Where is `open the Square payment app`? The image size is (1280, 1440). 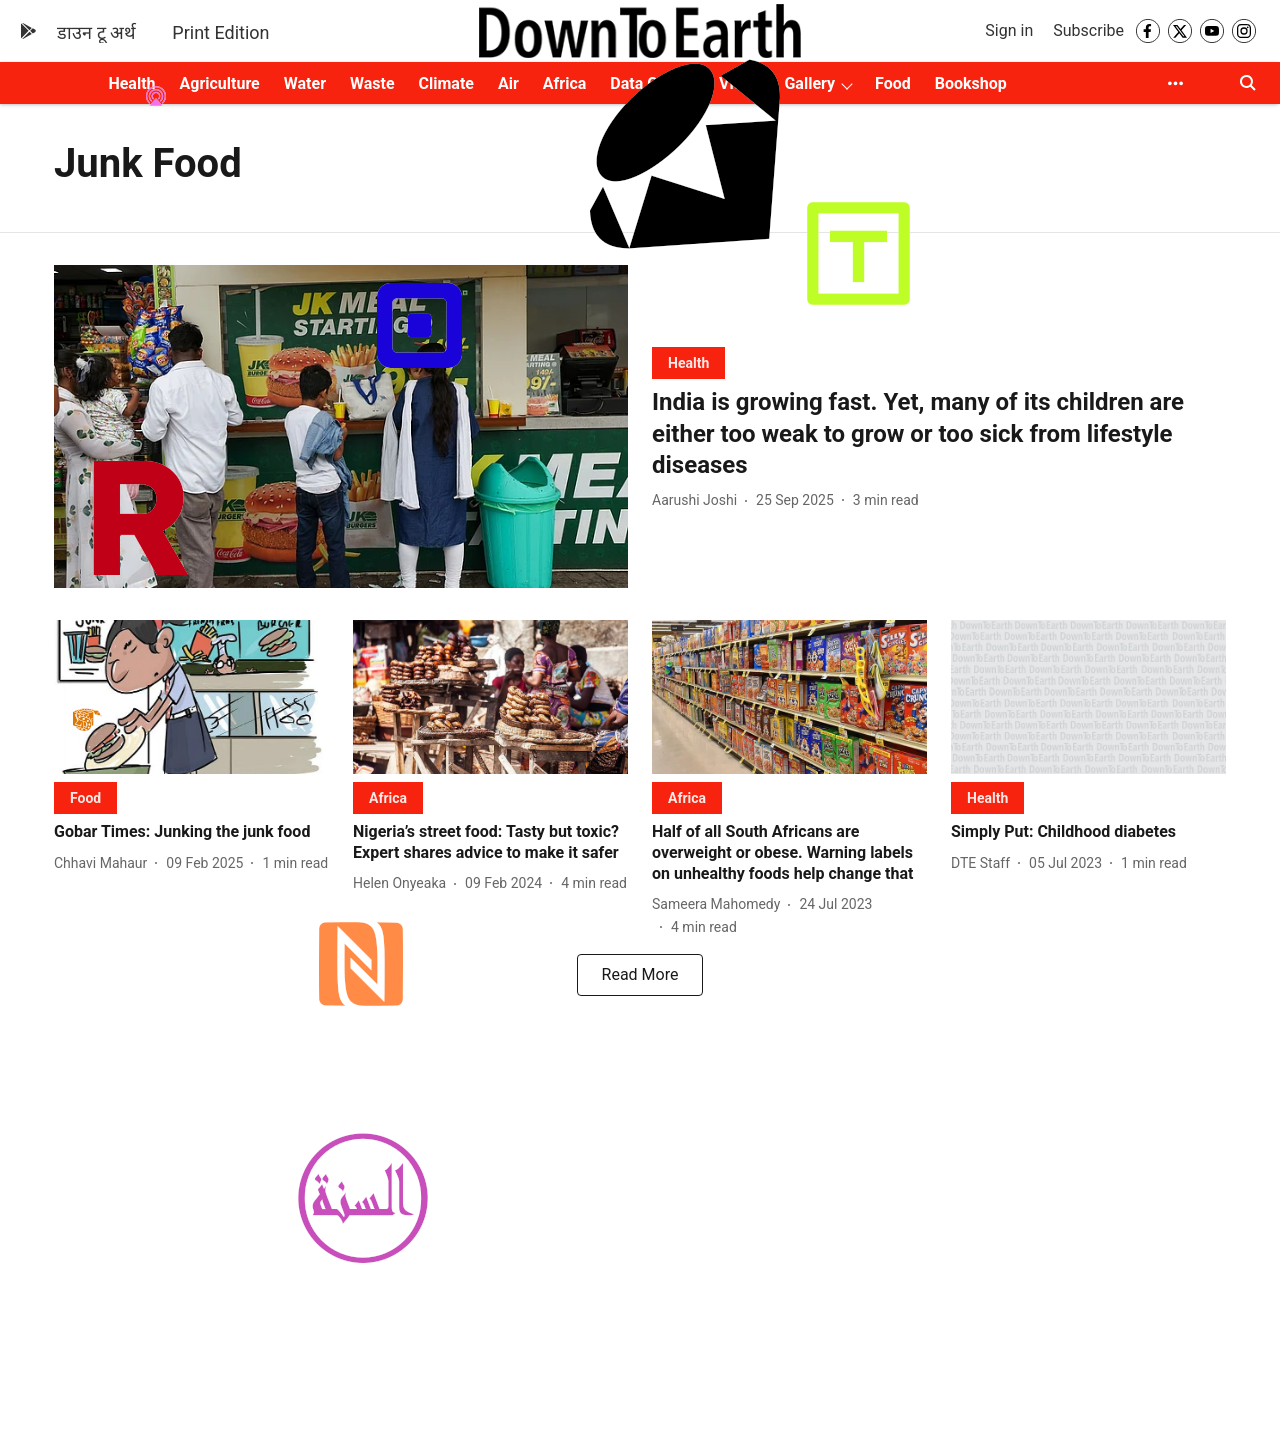
open the Square payment app is located at coordinates (419, 325).